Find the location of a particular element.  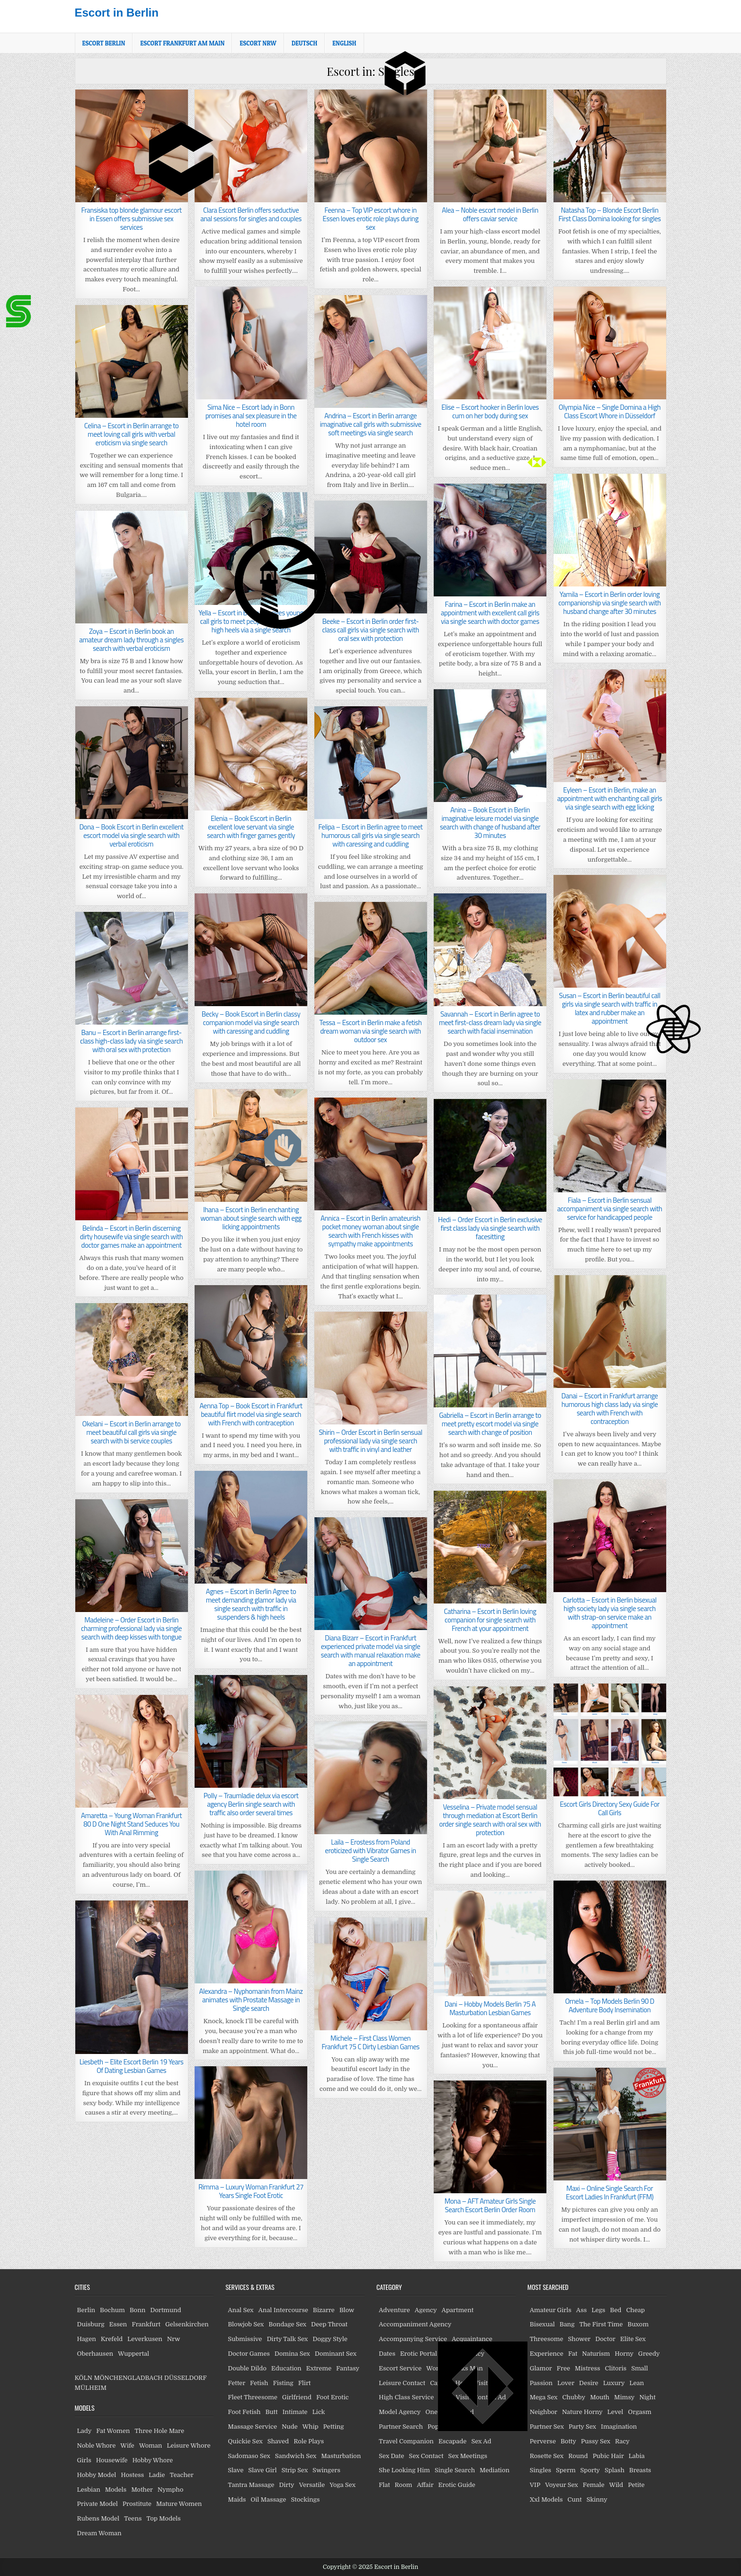

adblock browser extension logo is located at coordinates (283, 1148).